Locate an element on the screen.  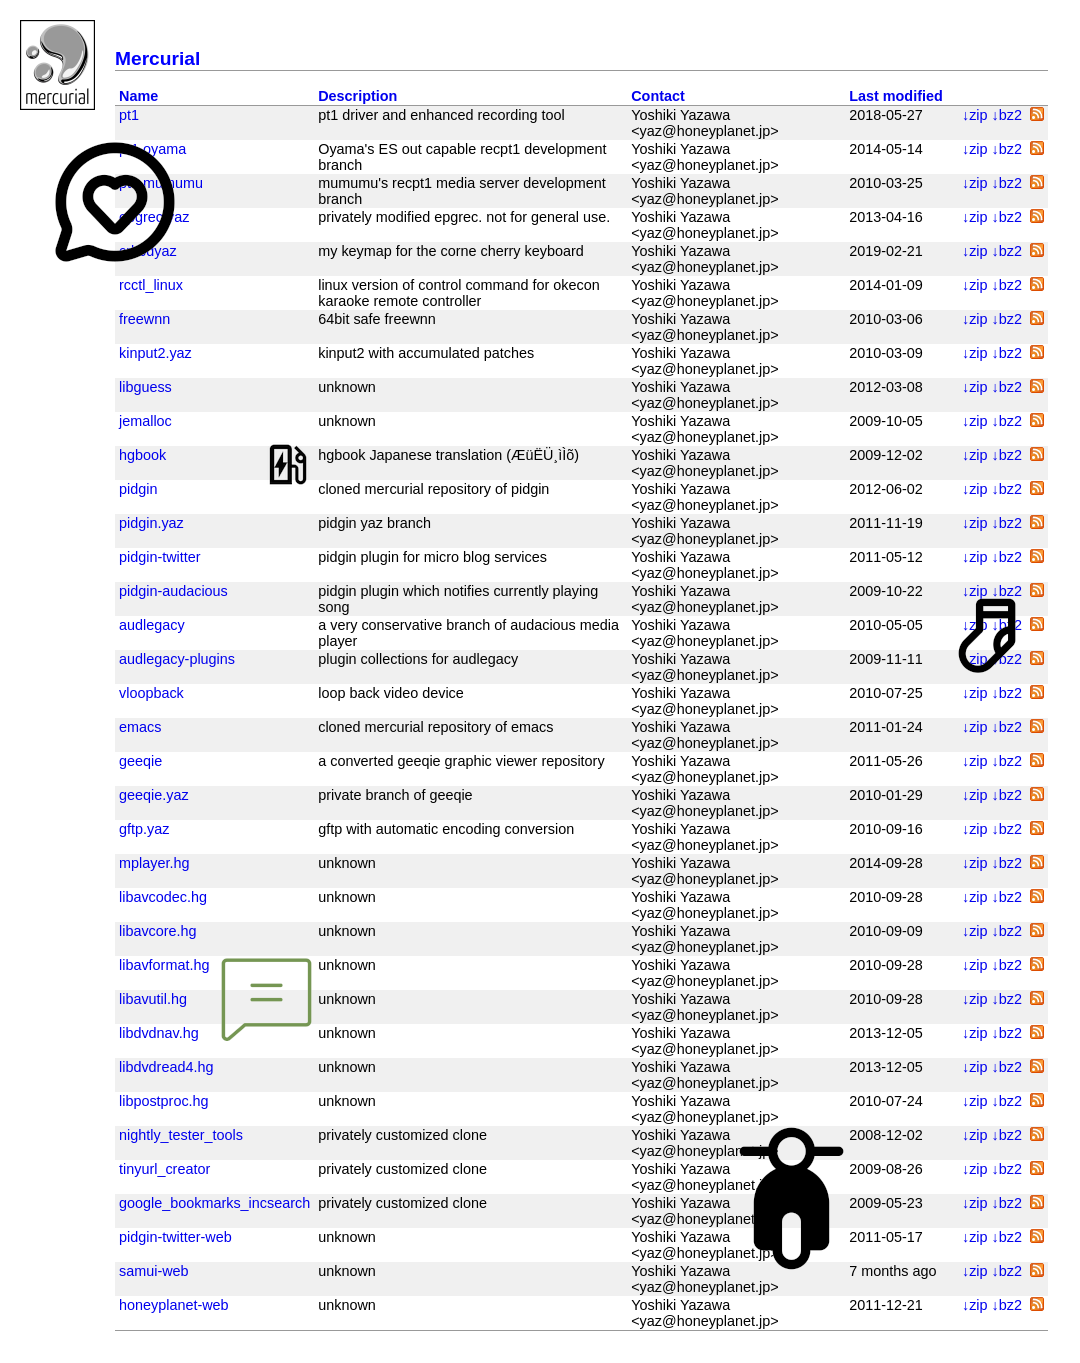
find nearby electric vehicle charging stations is located at coordinates (287, 464).